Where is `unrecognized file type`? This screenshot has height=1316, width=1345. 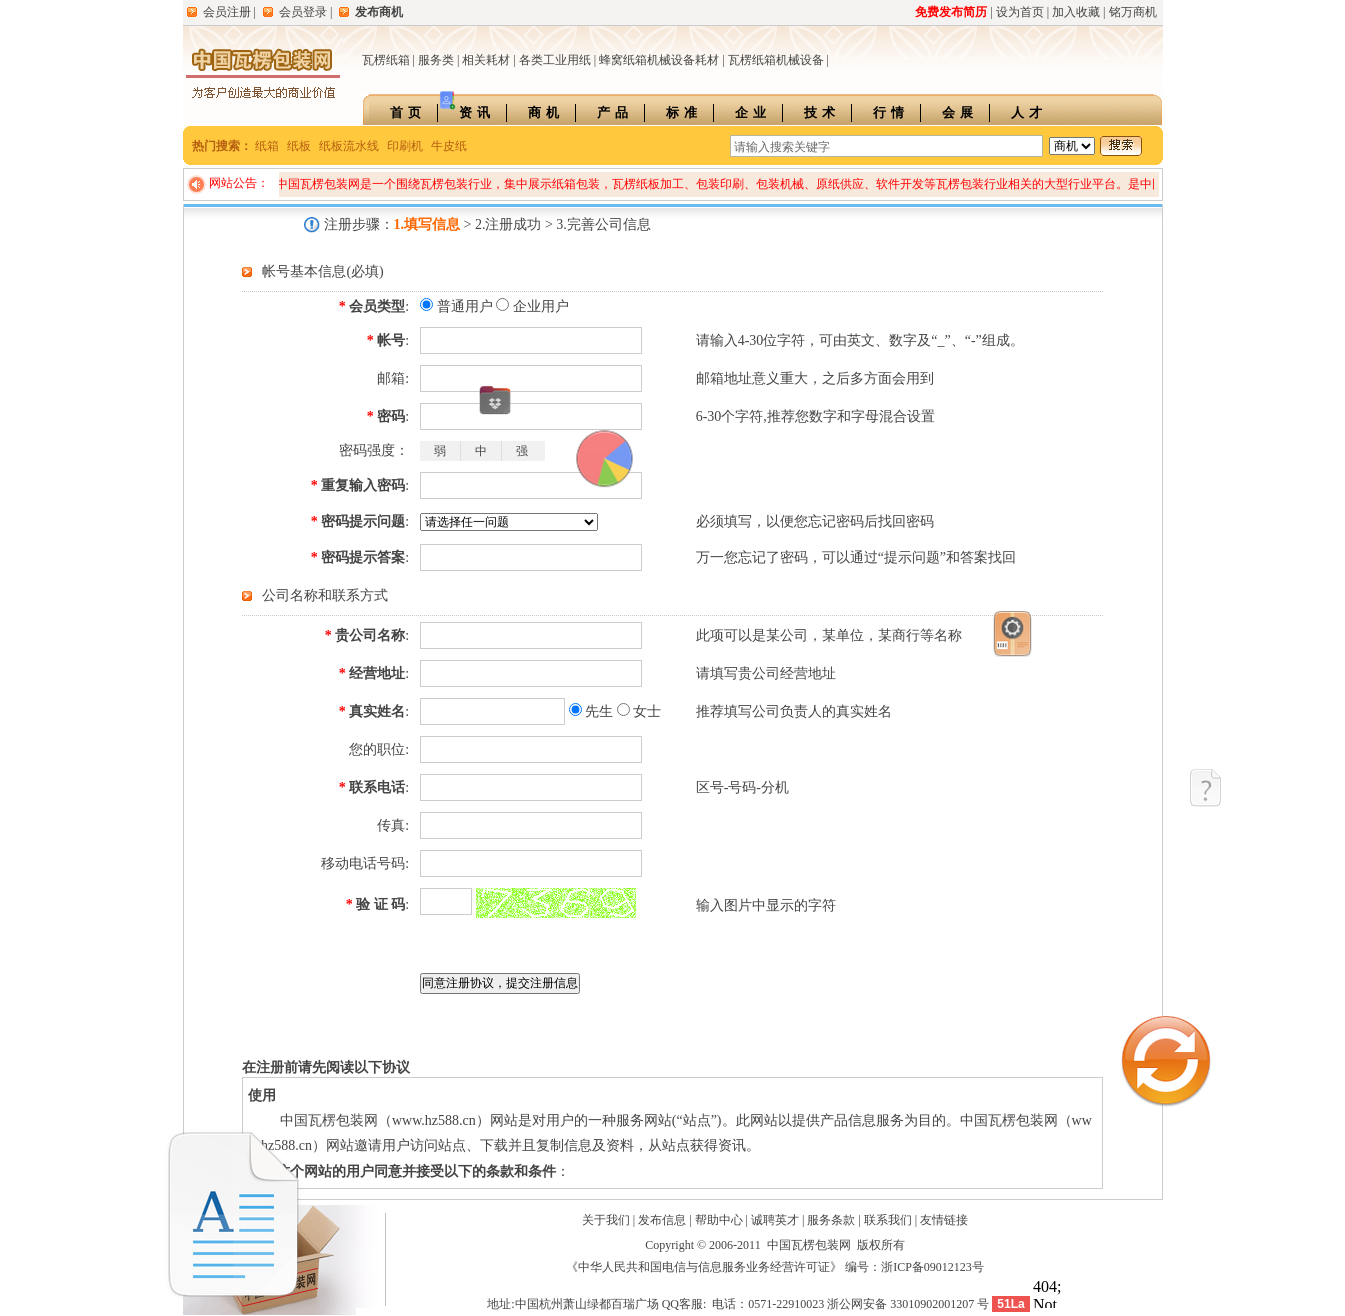
unrecognized file type is located at coordinates (1205, 787).